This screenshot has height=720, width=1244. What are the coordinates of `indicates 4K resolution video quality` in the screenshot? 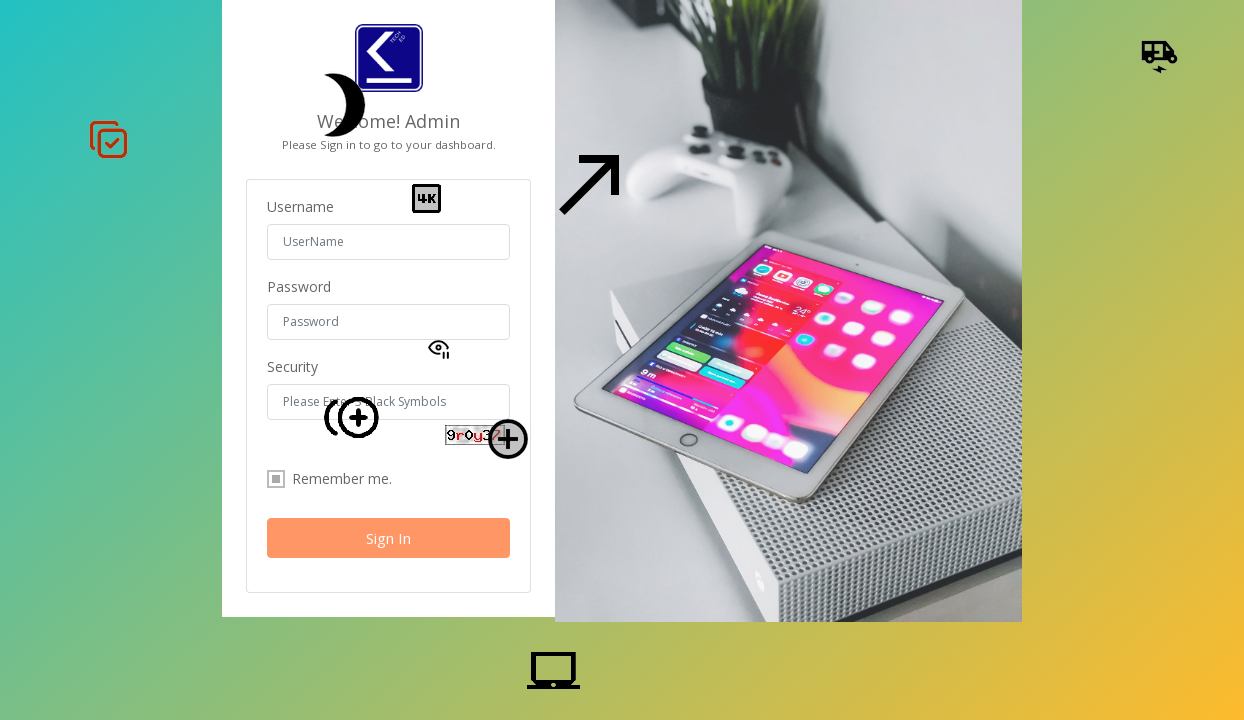 It's located at (426, 198).